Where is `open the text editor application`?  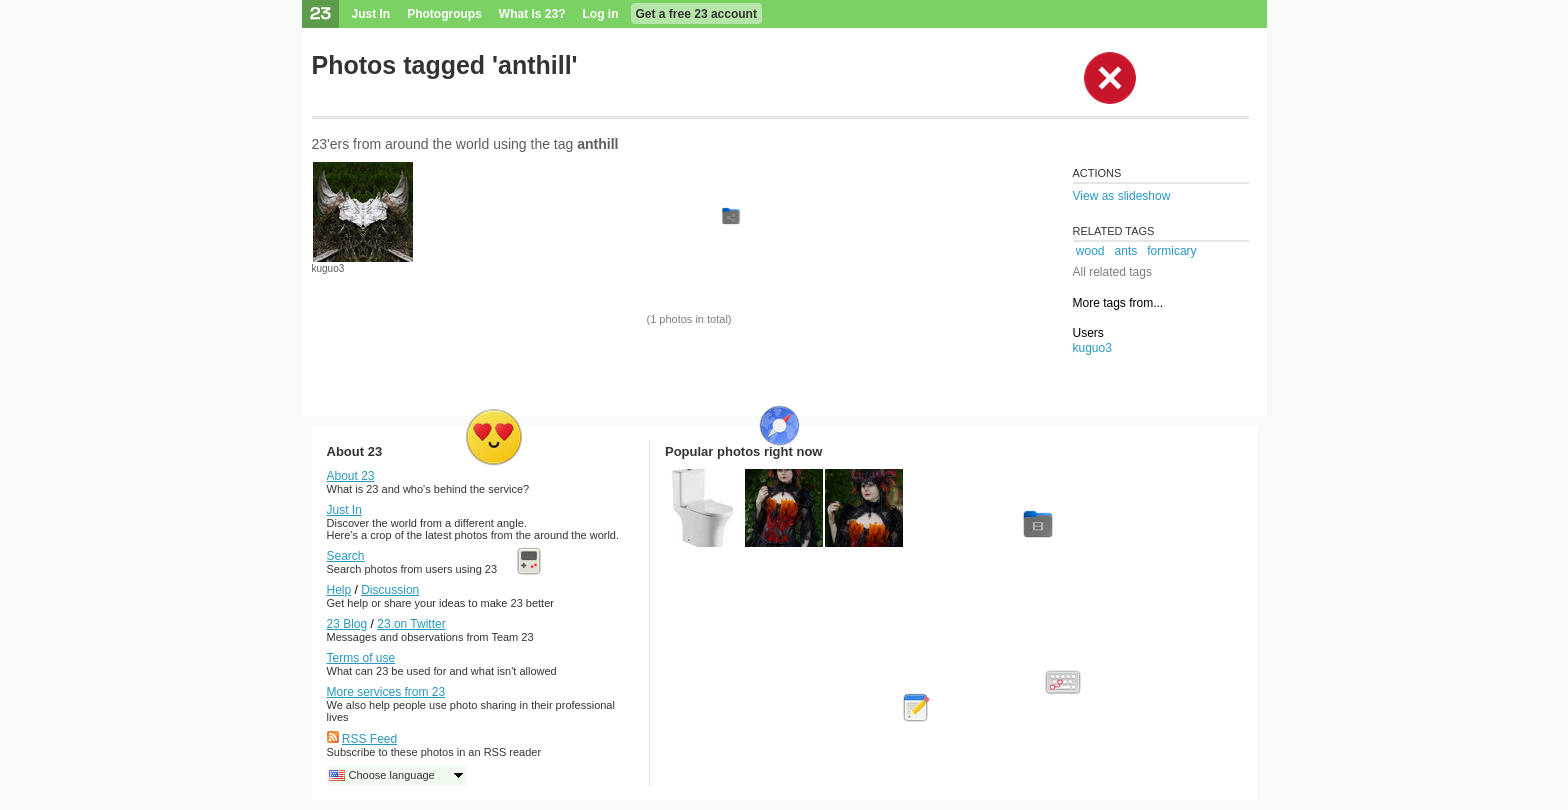 open the text editor application is located at coordinates (915, 707).